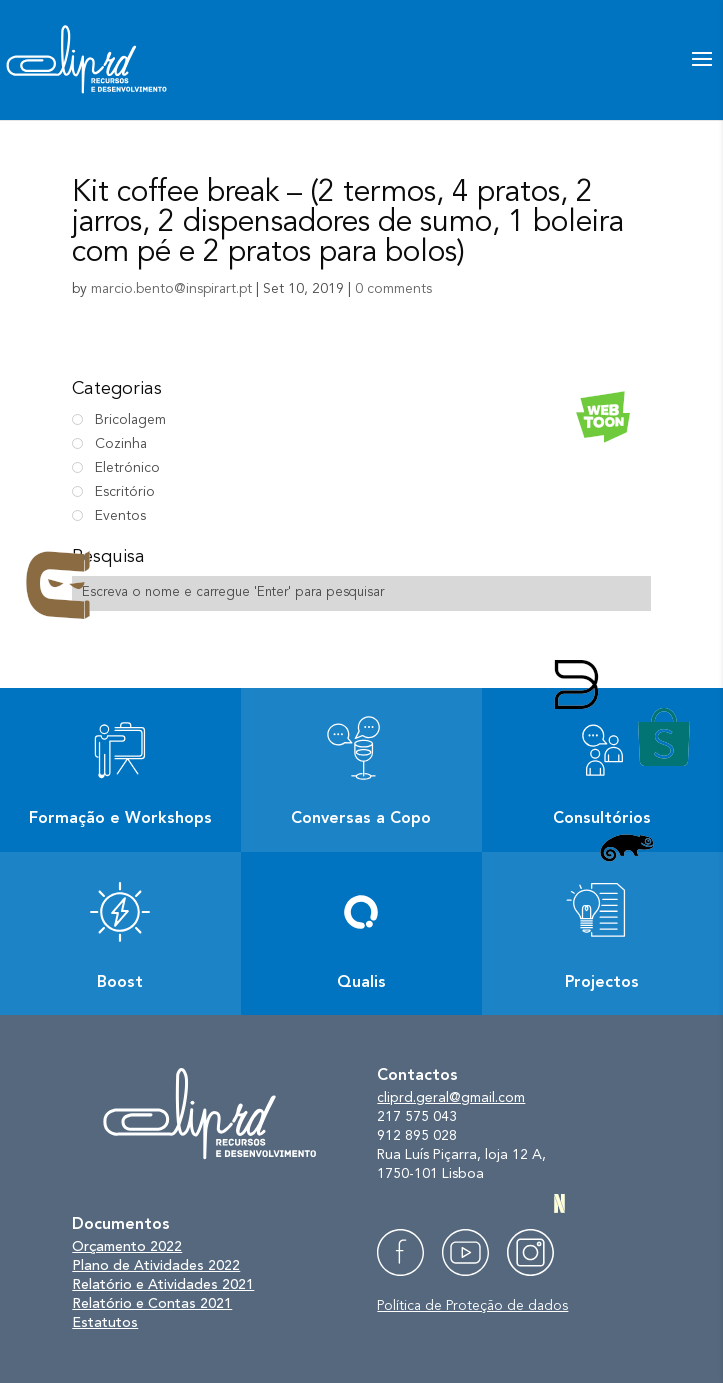 Image resolution: width=723 pixels, height=1383 pixels. Describe the element at coordinates (58, 585) in the screenshot. I see `coding ninjas brand logo` at that location.